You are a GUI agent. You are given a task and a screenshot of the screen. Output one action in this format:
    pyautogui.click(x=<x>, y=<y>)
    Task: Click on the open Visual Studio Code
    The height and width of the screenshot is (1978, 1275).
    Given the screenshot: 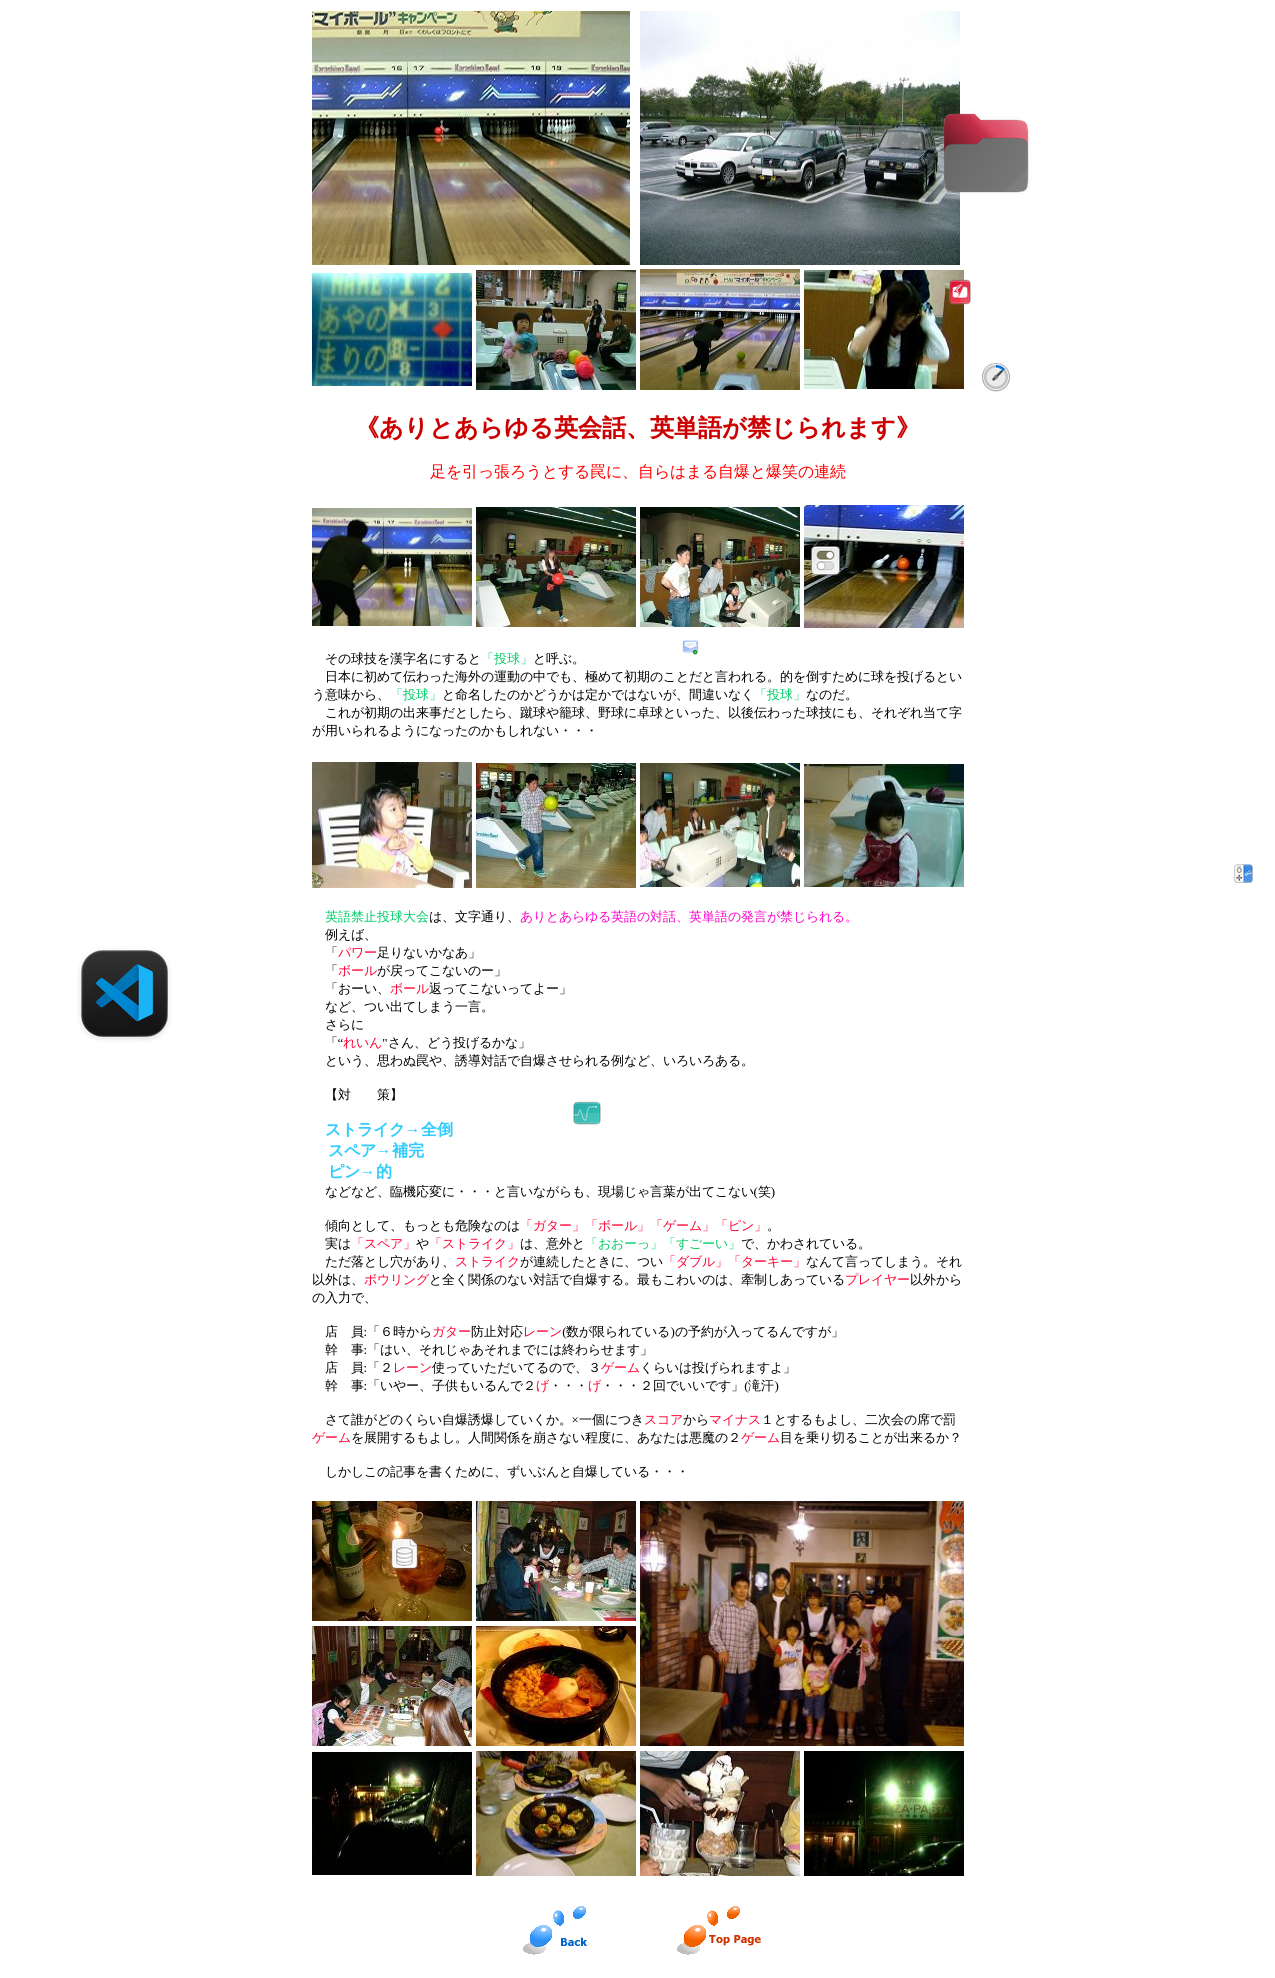 What is the action you would take?
    pyautogui.click(x=124, y=993)
    